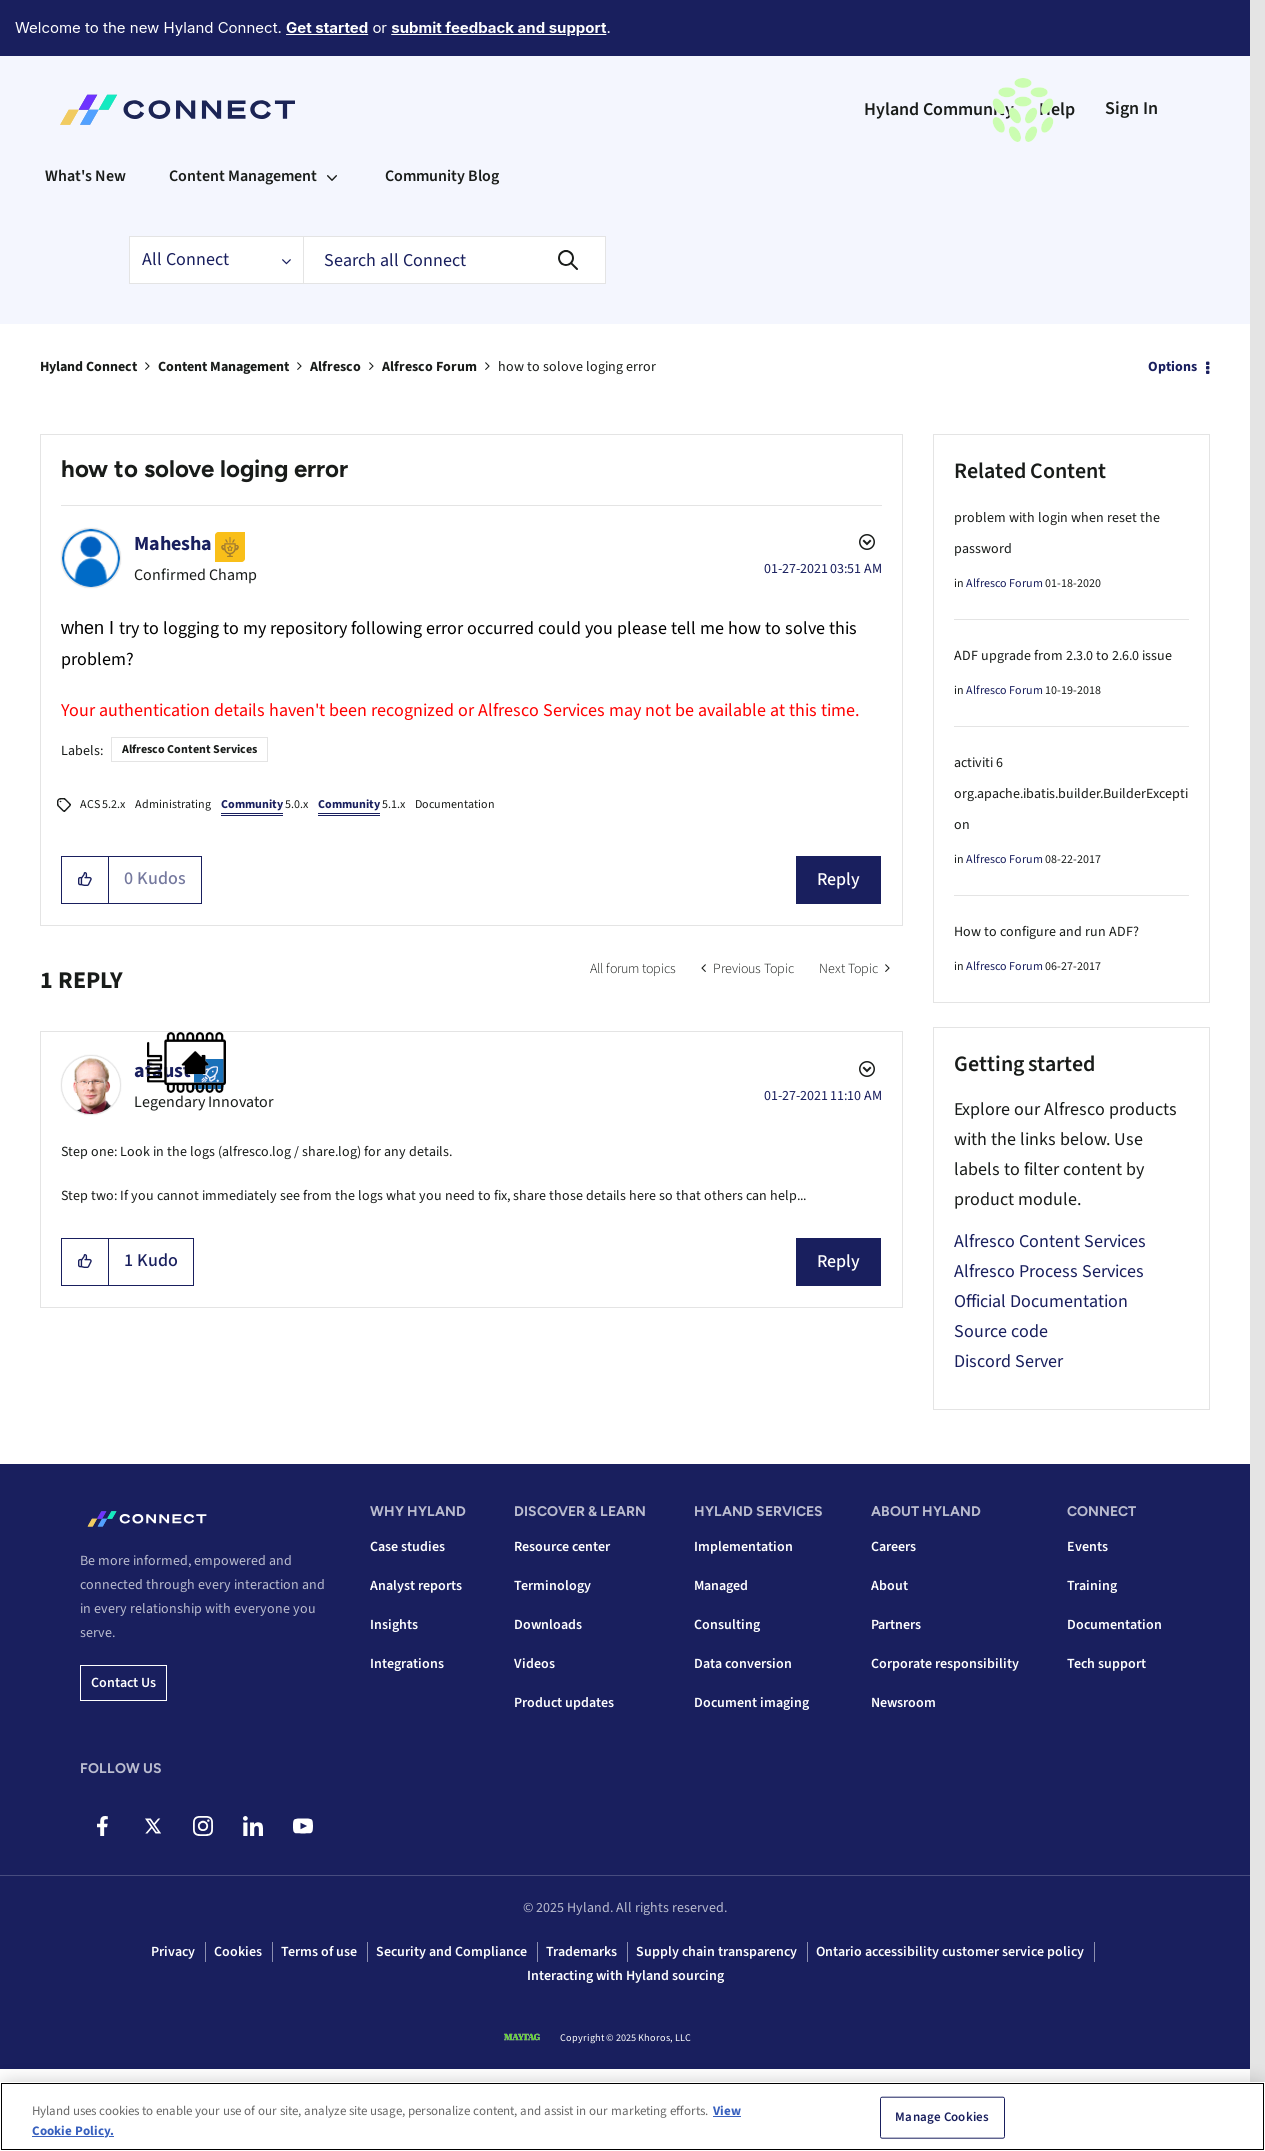 The height and width of the screenshot is (2151, 1265). I want to click on maytag brand logo, so click(522, 2037).